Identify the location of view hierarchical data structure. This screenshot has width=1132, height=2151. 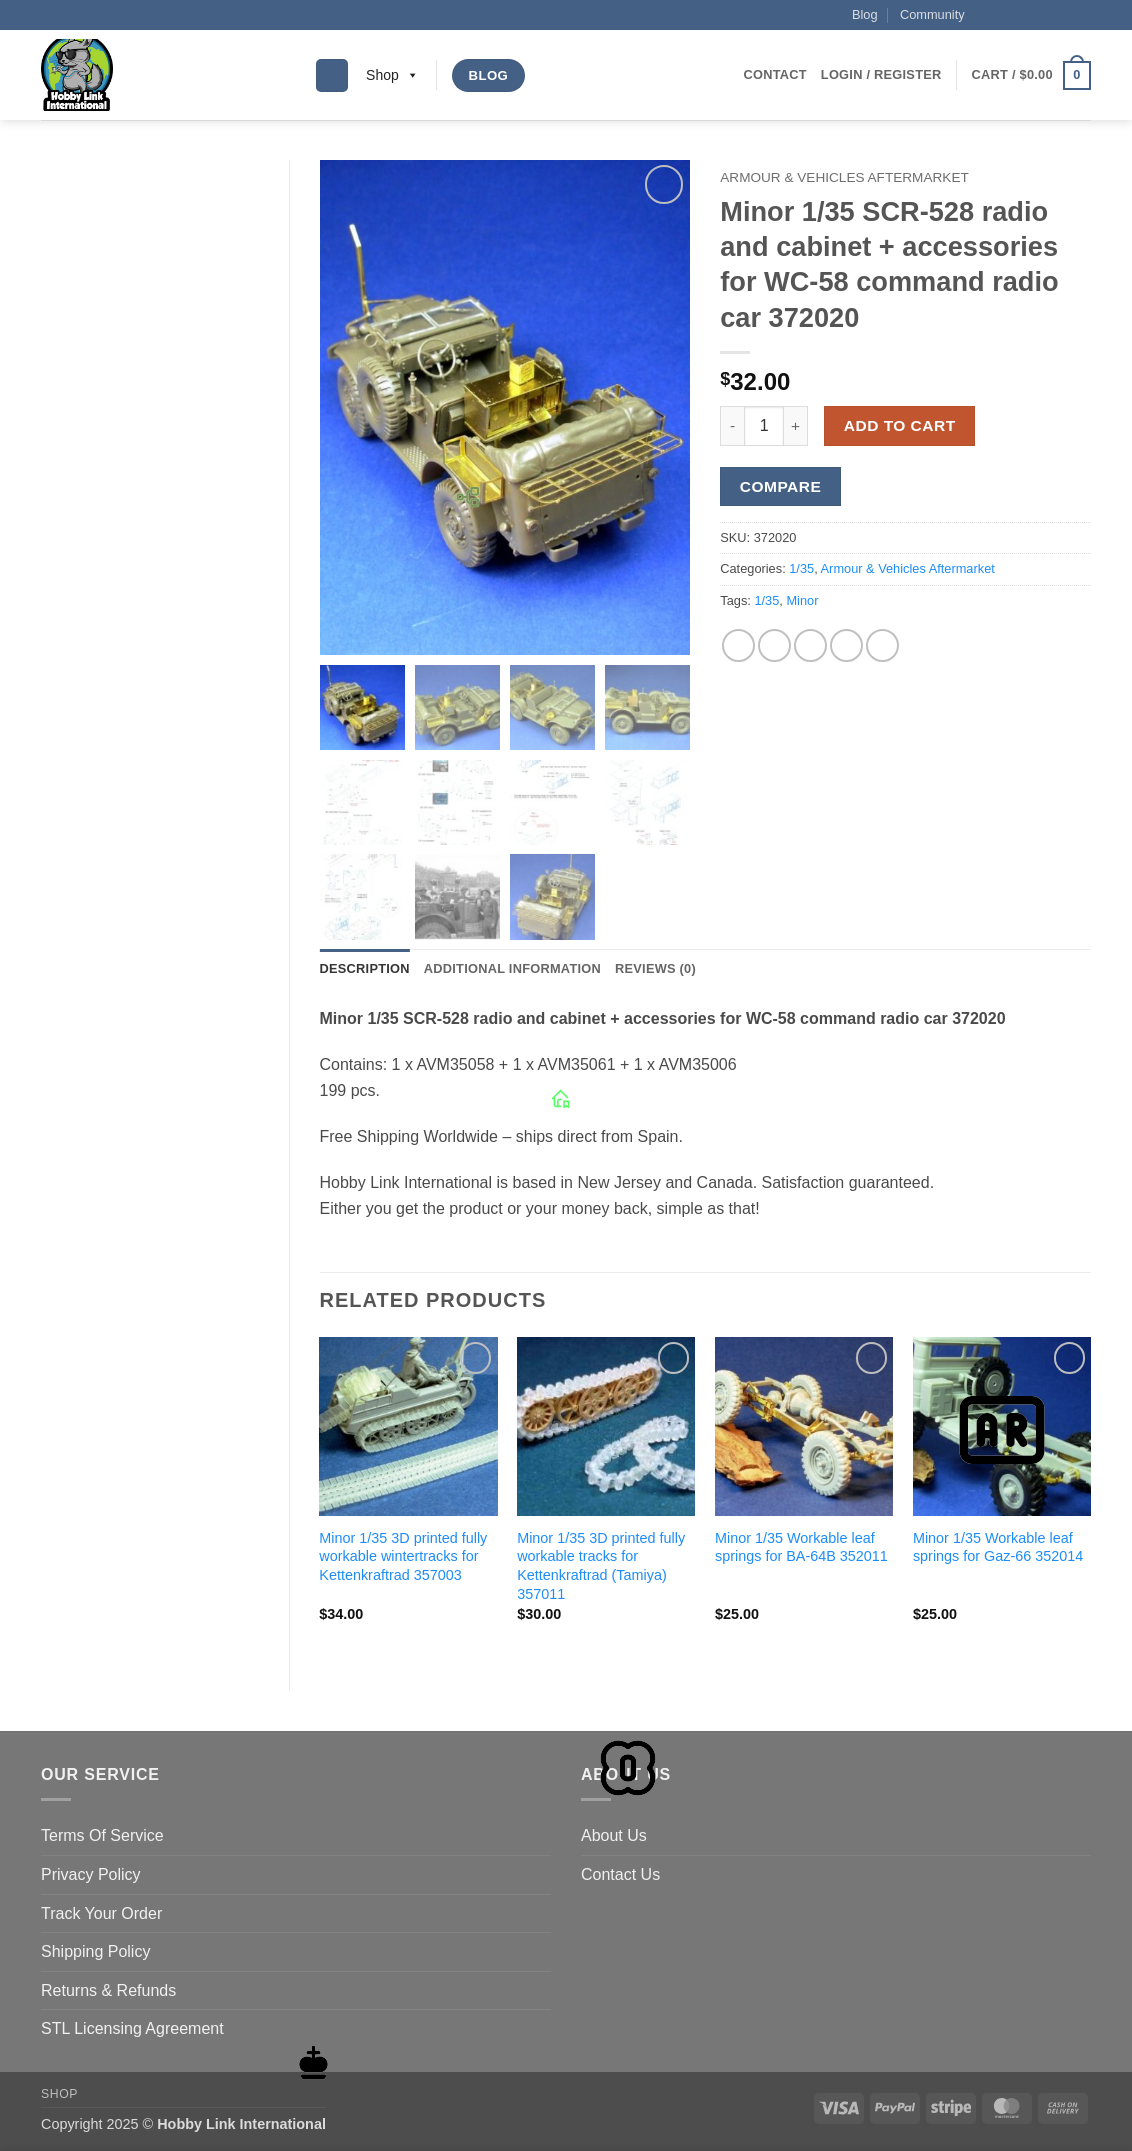
(469, 497).